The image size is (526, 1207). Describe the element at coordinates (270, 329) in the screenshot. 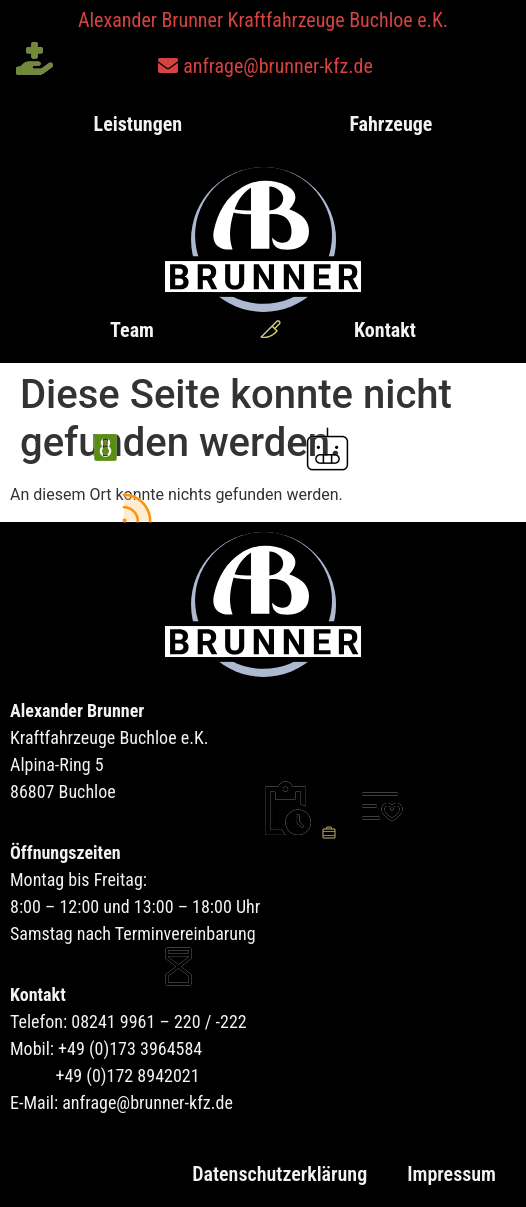

I see `access cutting or slicing tools` at that location.